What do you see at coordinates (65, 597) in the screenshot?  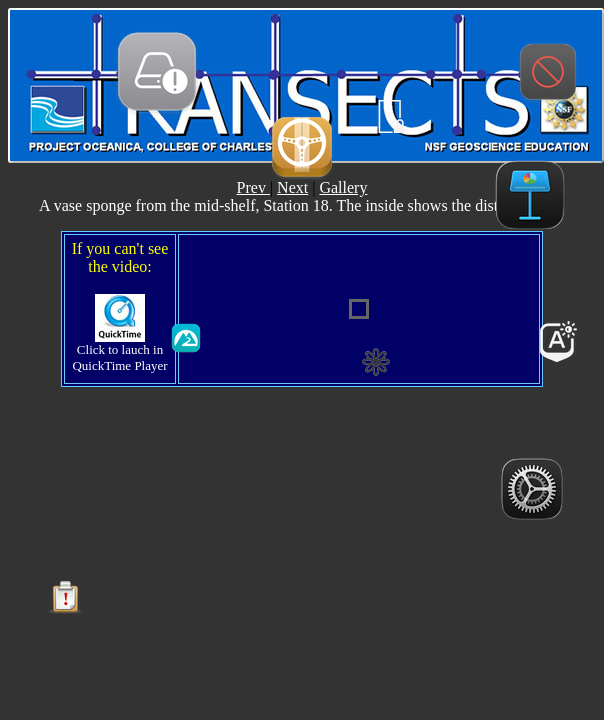 I see `indicates a task is due or overdue` at bounding box center [65, 597].